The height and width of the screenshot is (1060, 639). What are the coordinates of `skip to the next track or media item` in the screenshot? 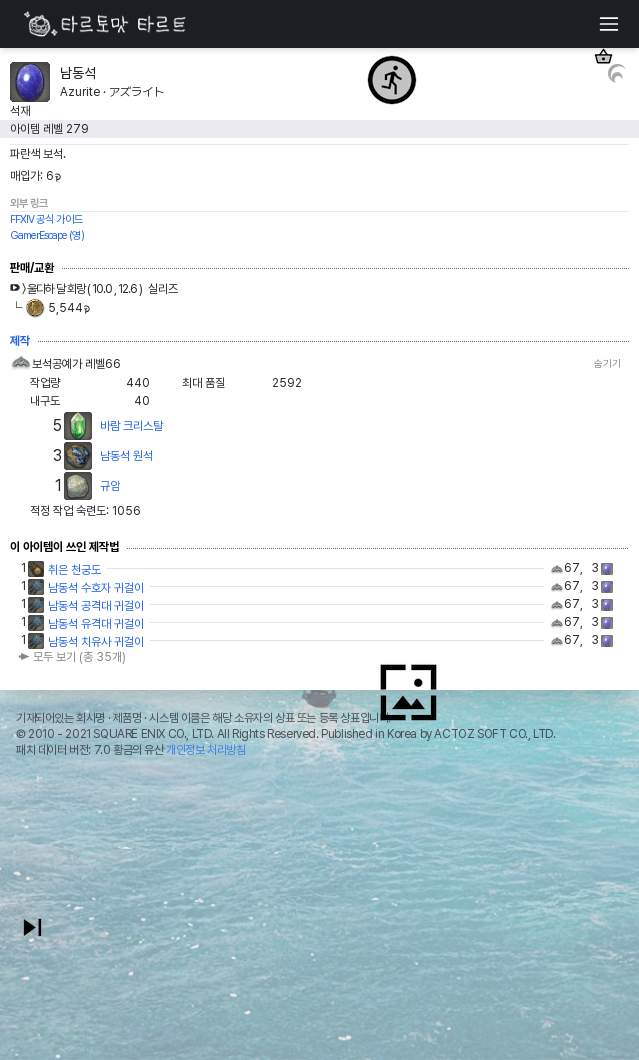 It's located at (32, 927).